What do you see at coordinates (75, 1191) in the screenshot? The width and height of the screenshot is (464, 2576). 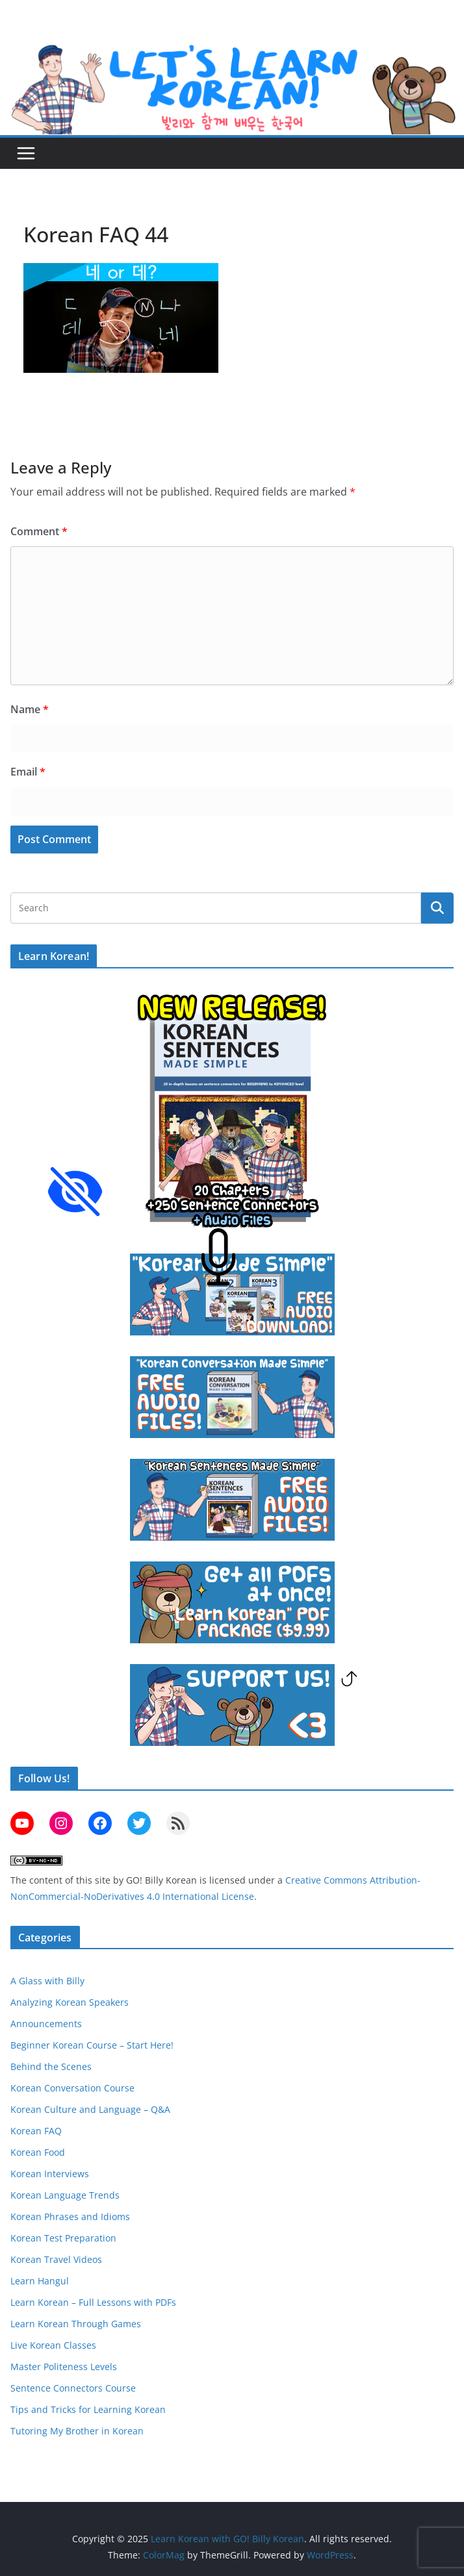 I see `hide password or sensitive content` at bounding box center [75, 1191].